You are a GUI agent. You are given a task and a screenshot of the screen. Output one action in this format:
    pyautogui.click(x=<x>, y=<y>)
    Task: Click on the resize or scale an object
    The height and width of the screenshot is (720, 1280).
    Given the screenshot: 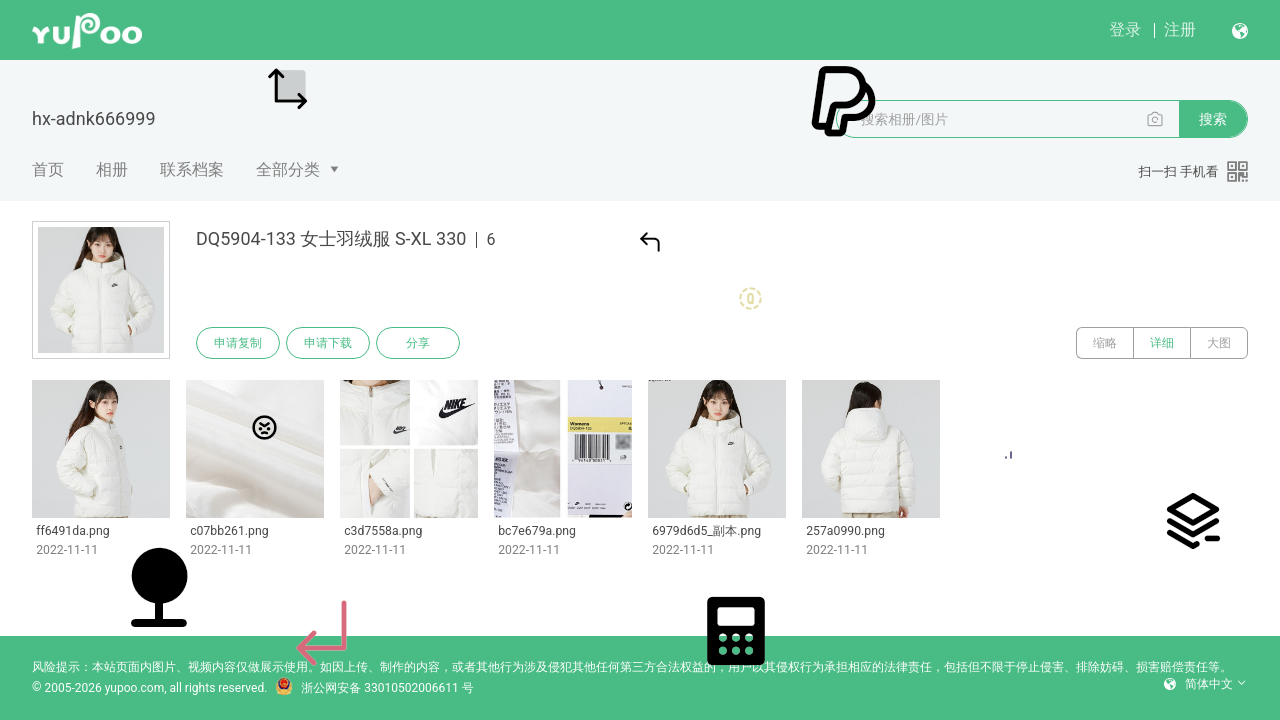 What is the action you would take?
    pyautogui.click(x=286, y=88)
    